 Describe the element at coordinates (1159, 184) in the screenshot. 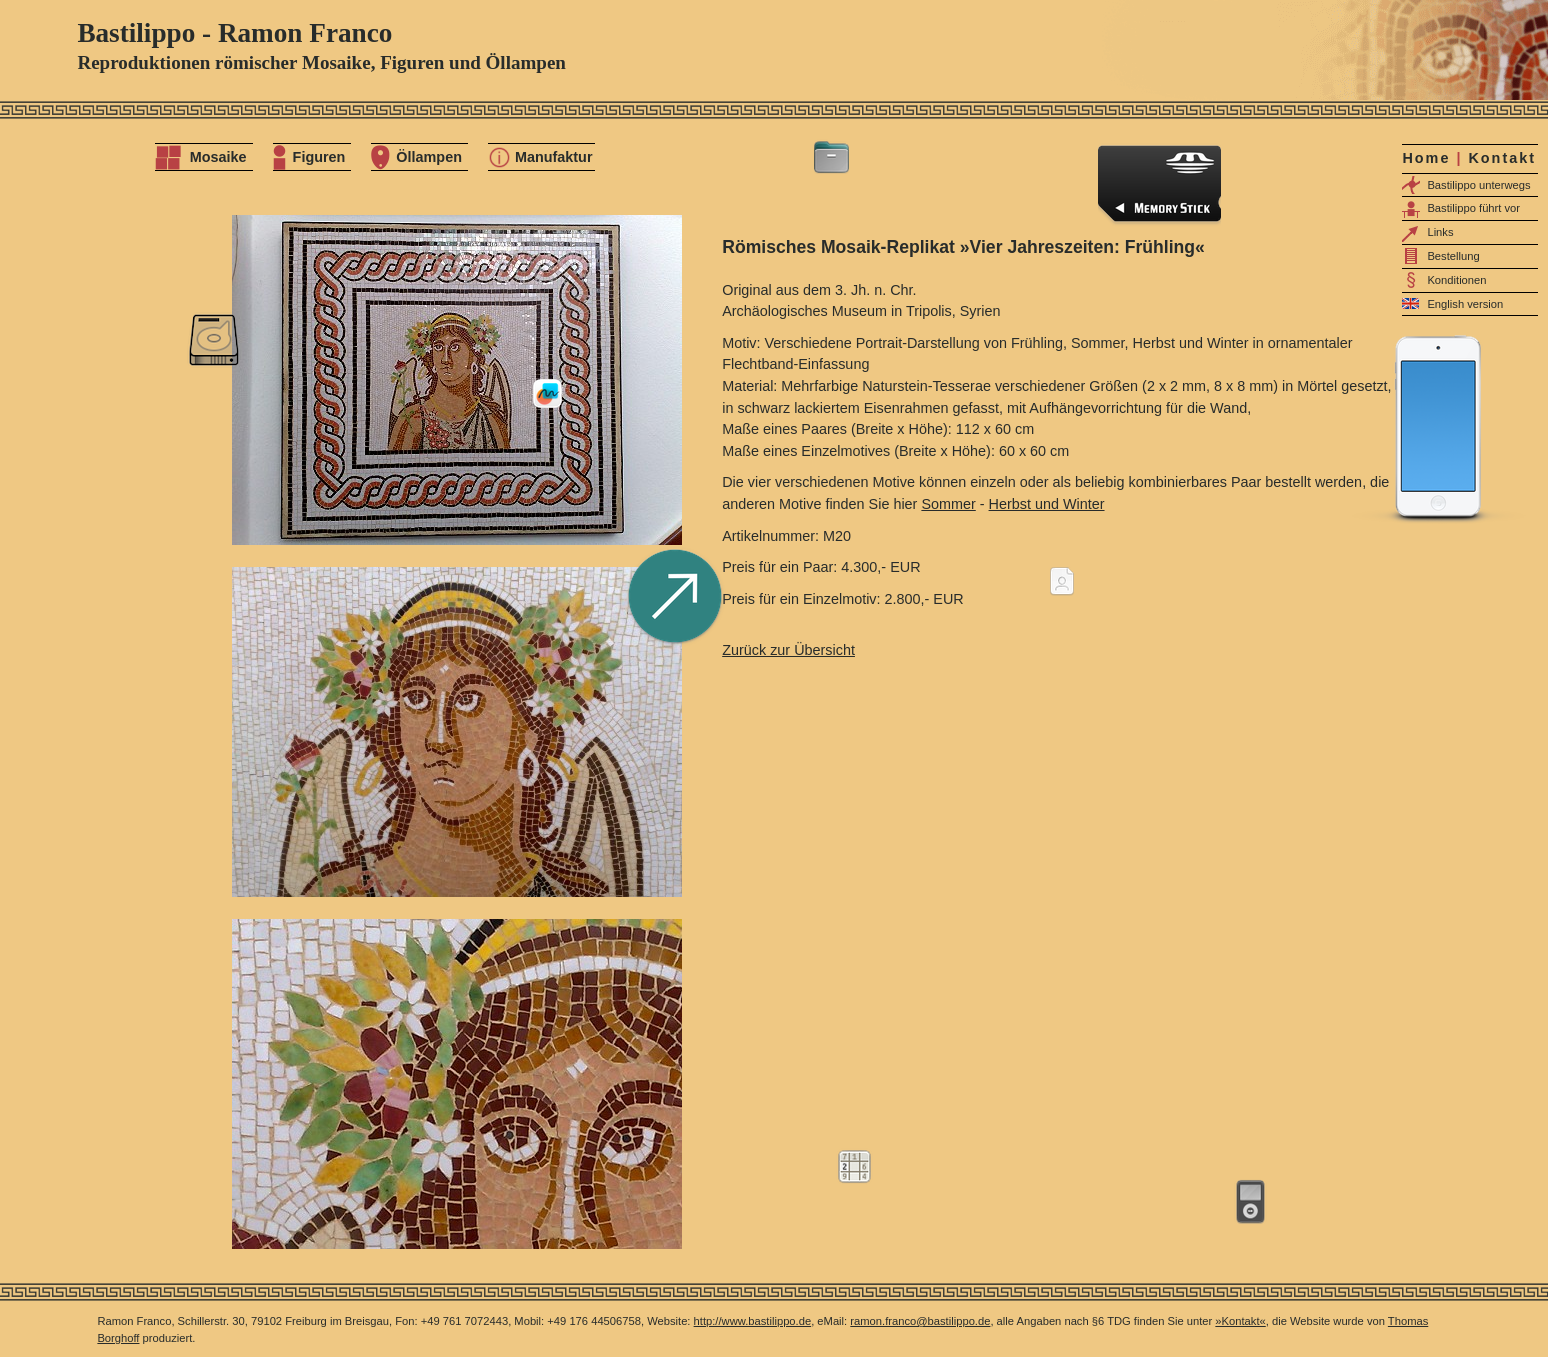

I see `access memory stick storage device` at that location.